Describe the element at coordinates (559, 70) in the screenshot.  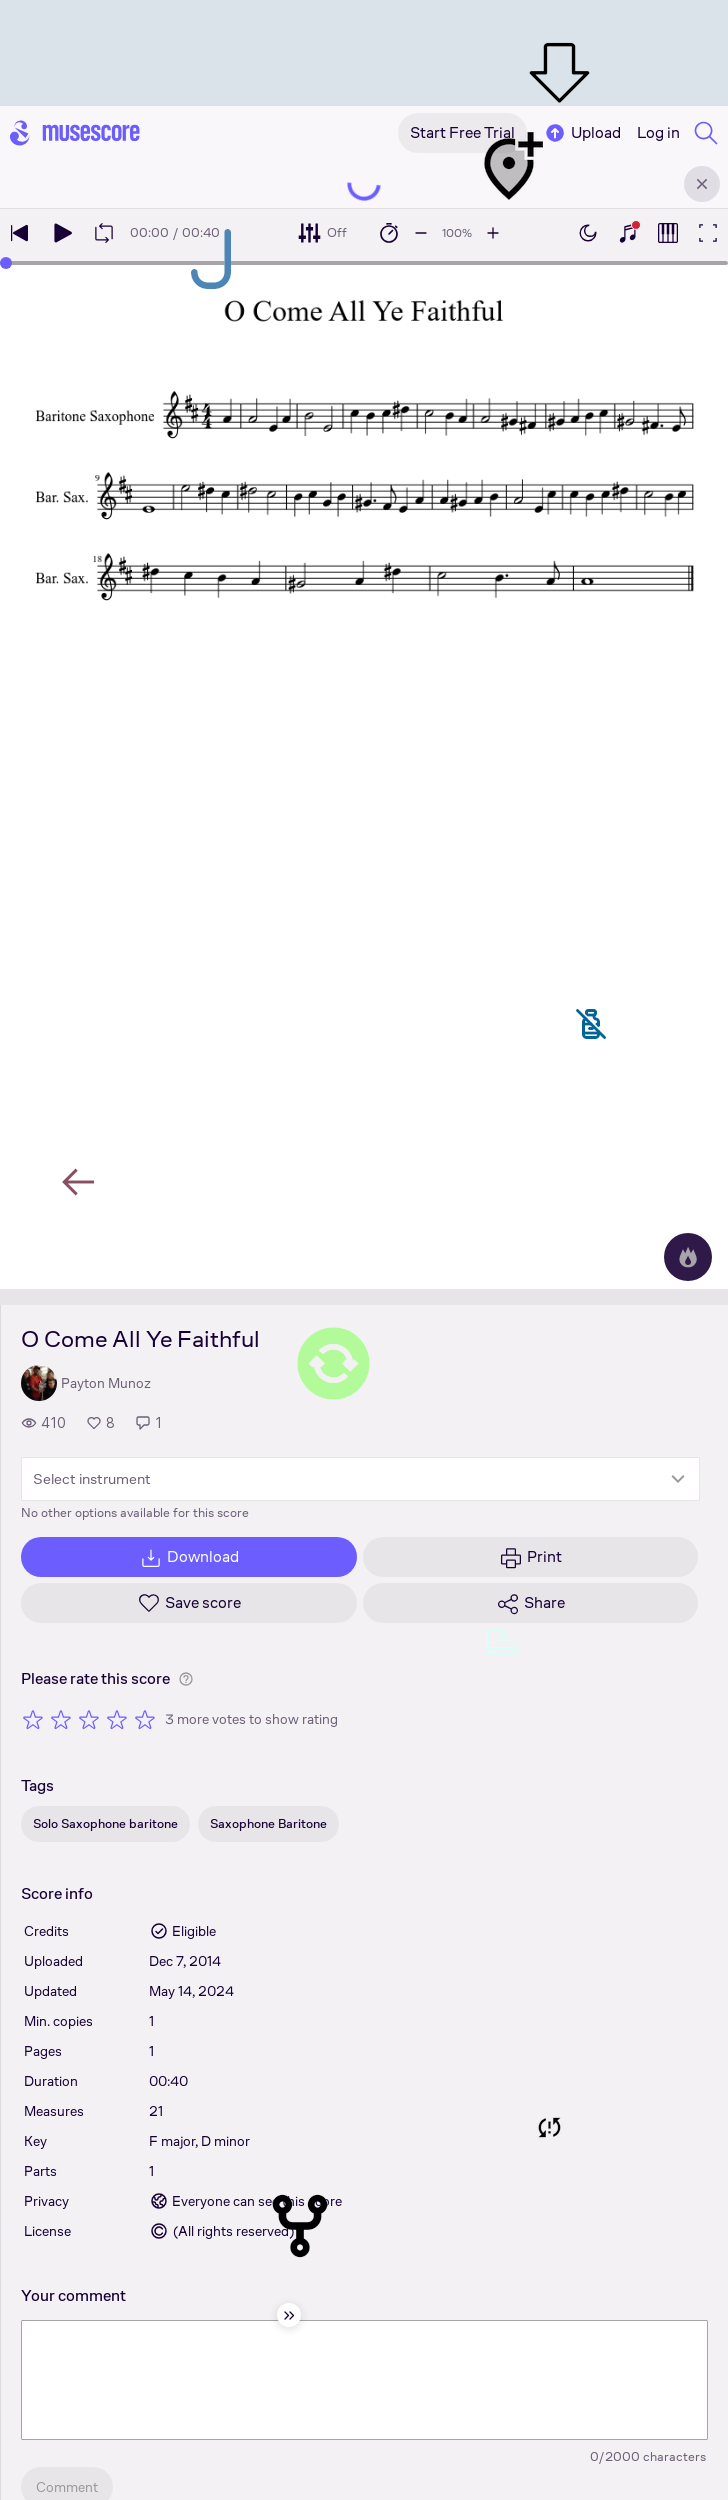
I see `download a file or content` at that location.